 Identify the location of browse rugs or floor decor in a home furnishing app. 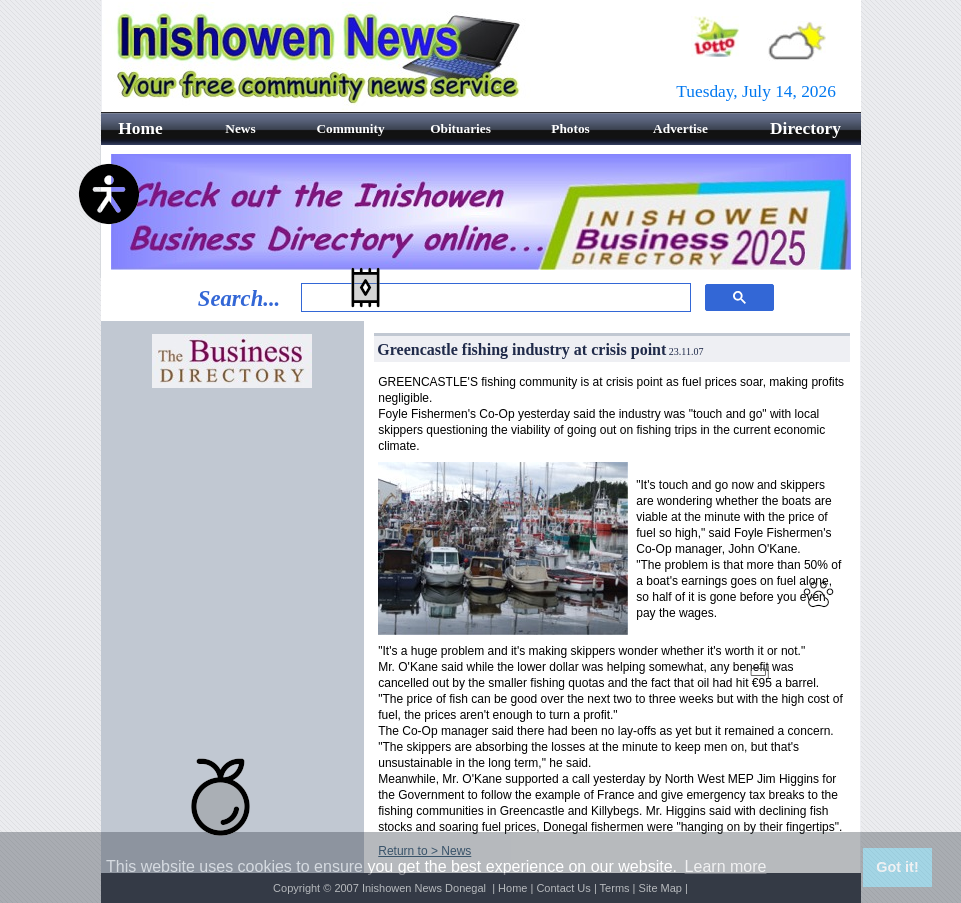
(365, 287).